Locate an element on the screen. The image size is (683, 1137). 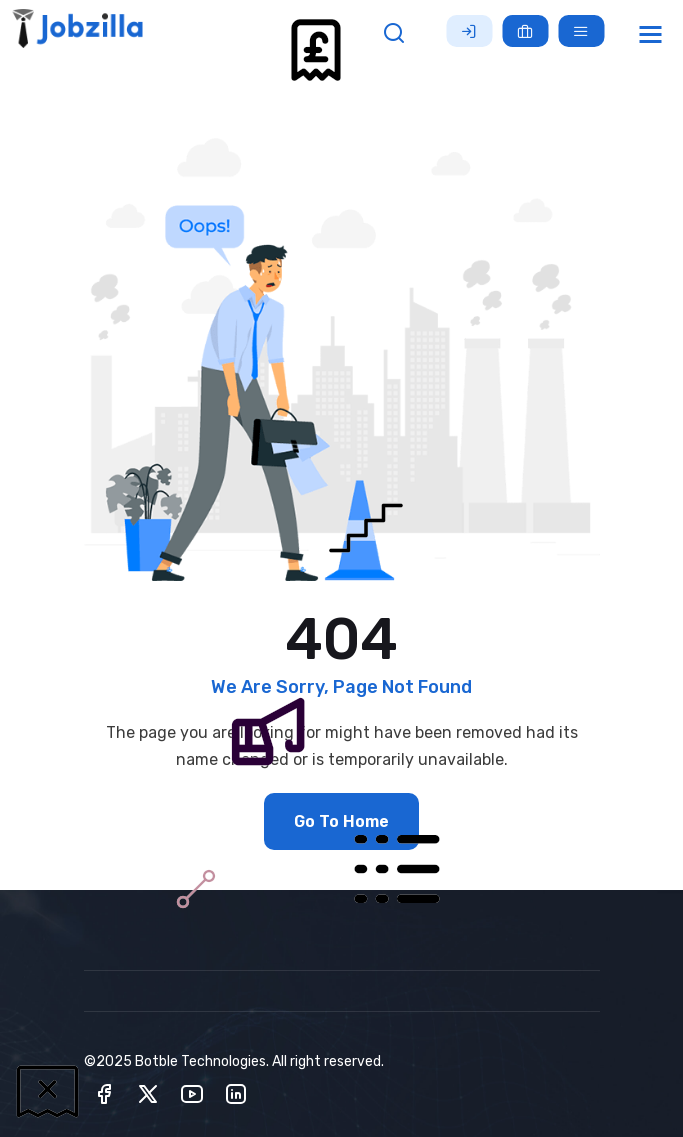
construction or building in progress is located at coordinates (269, 735).